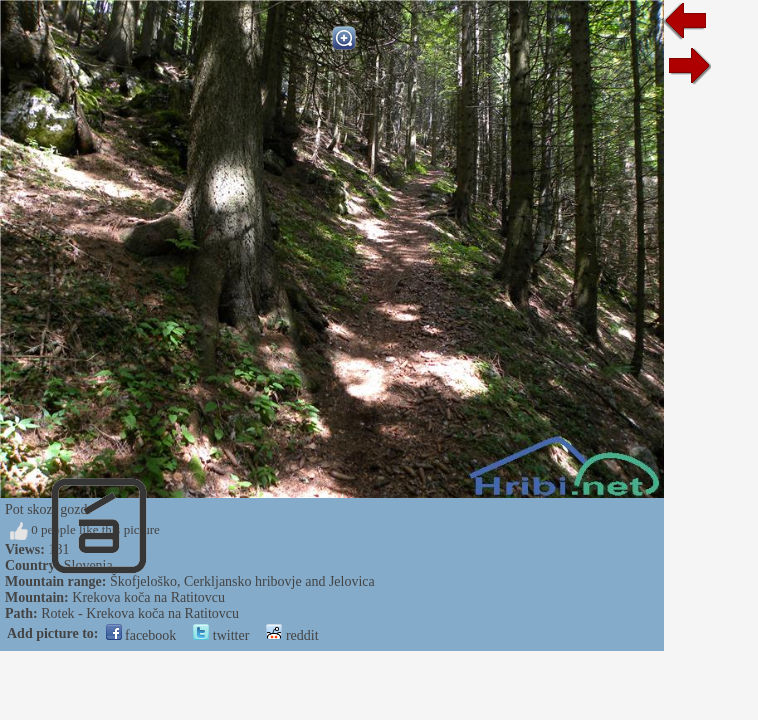  I want to click on open synology assistant app, so click(344, 38).